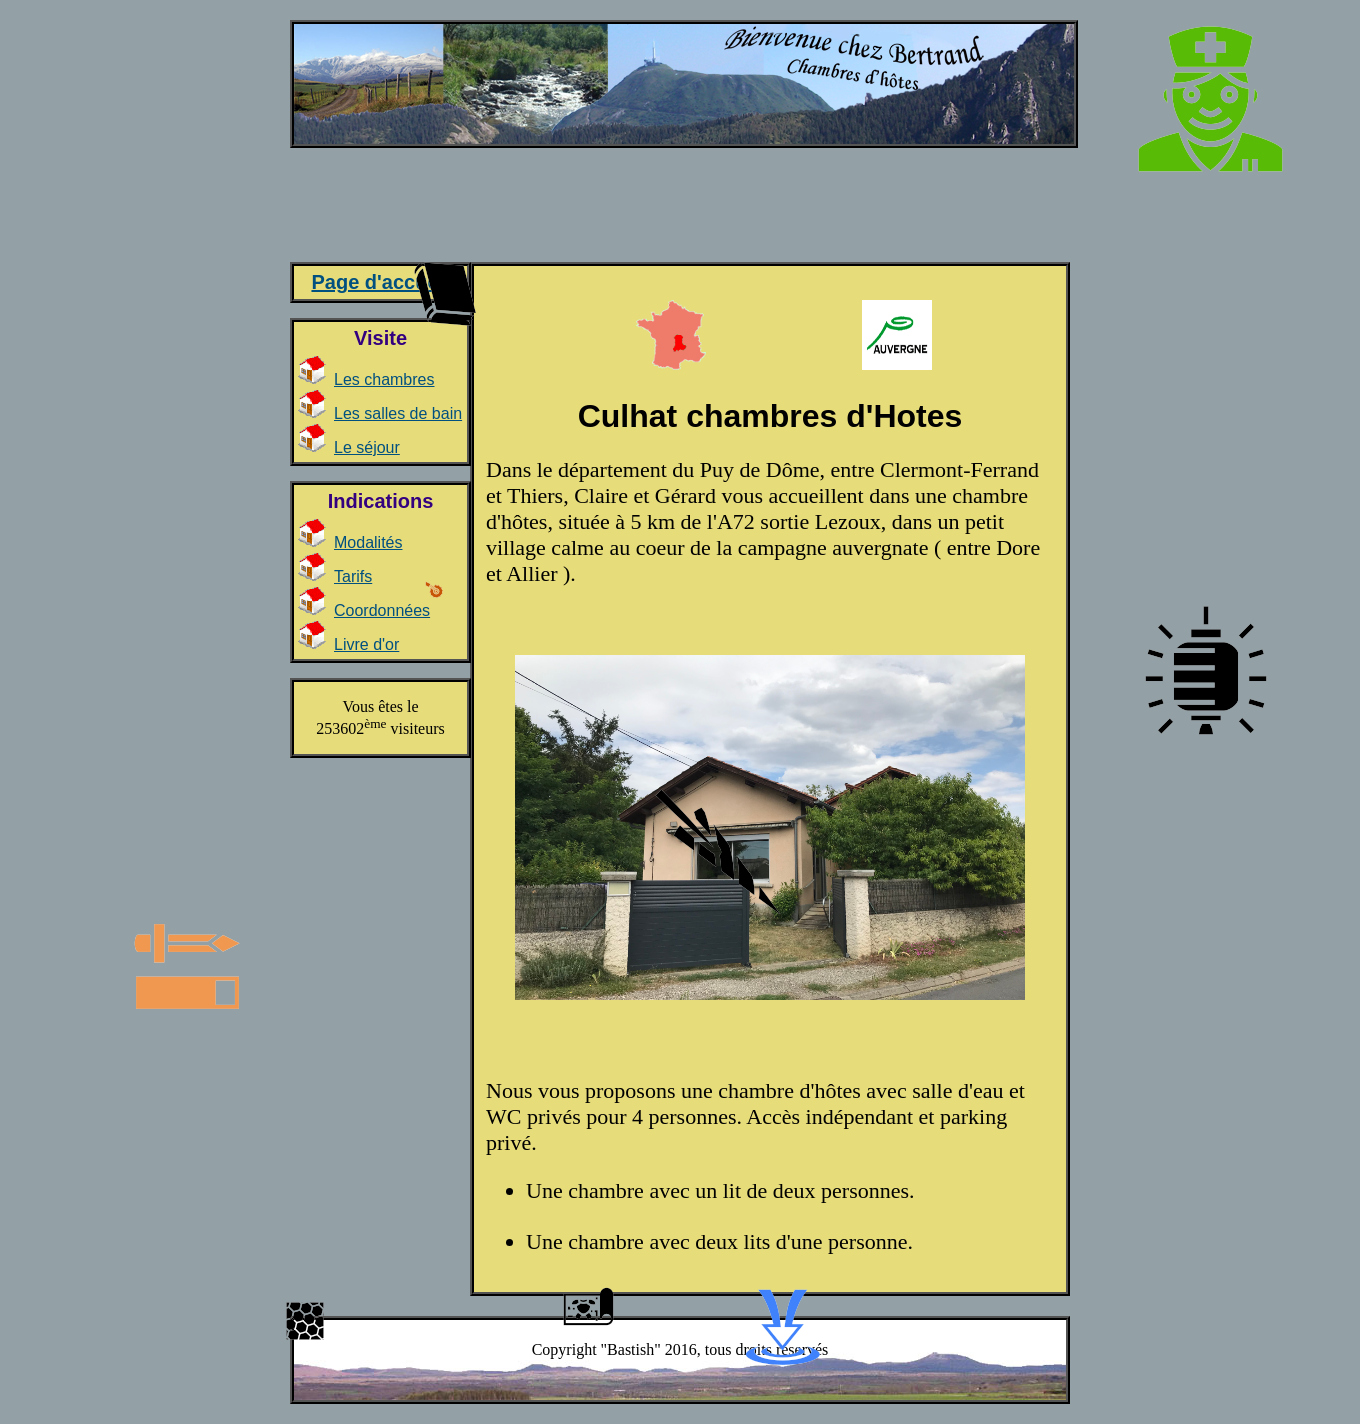 This screenshot has width=1360, height=1424. What do you see at coordinates (445, 294) in the screenshot?
I see `open a guidebook or manual` at bounding box center [445, 294].